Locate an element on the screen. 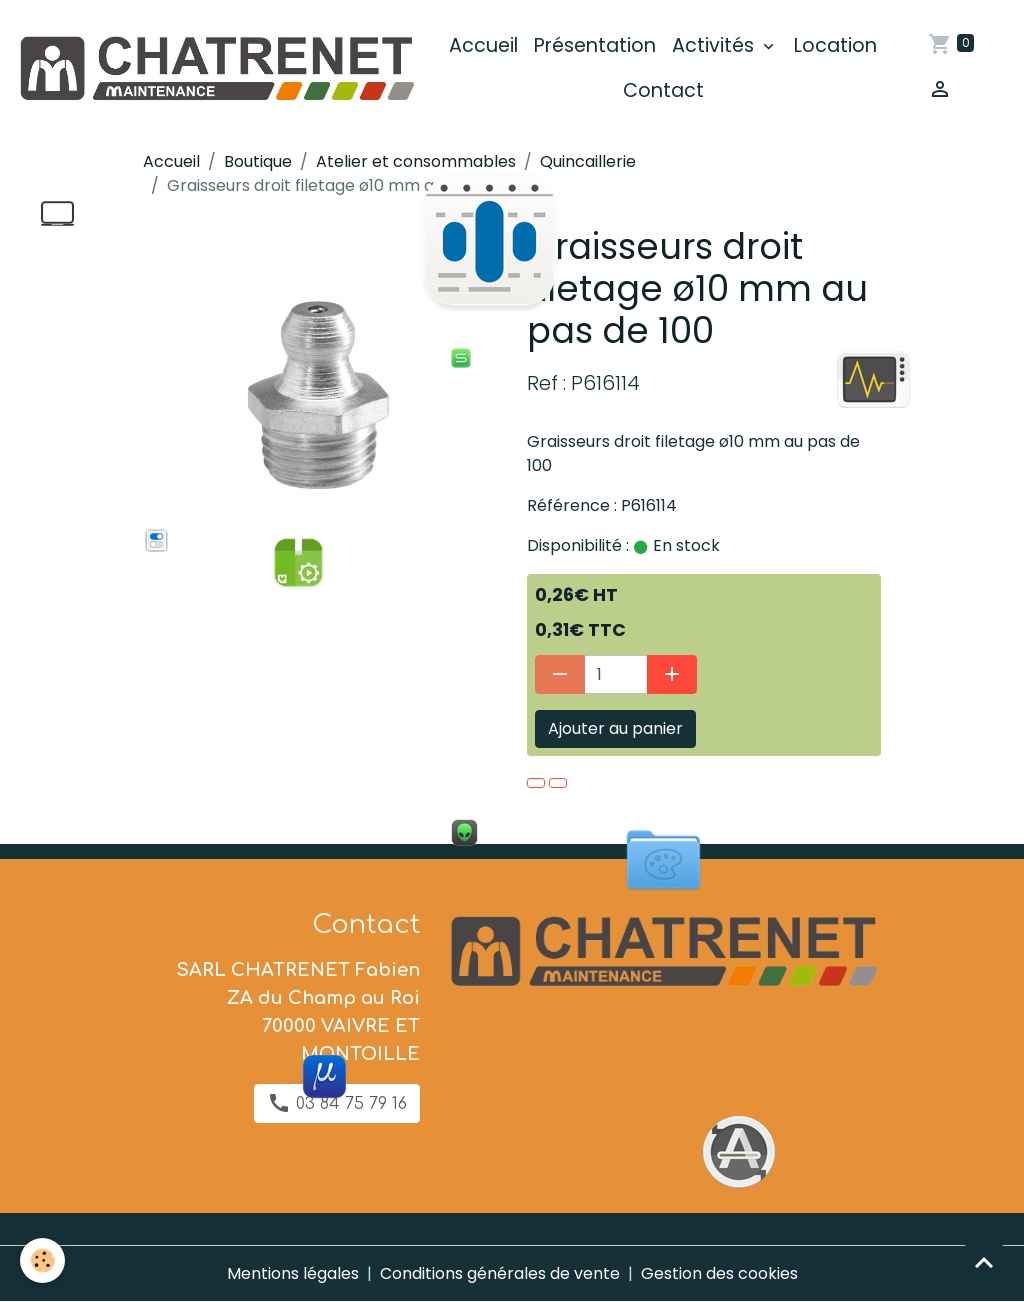 This screenshot has height=1302, width=1024. manage software packages and installations is located at coordinates (298, 563).